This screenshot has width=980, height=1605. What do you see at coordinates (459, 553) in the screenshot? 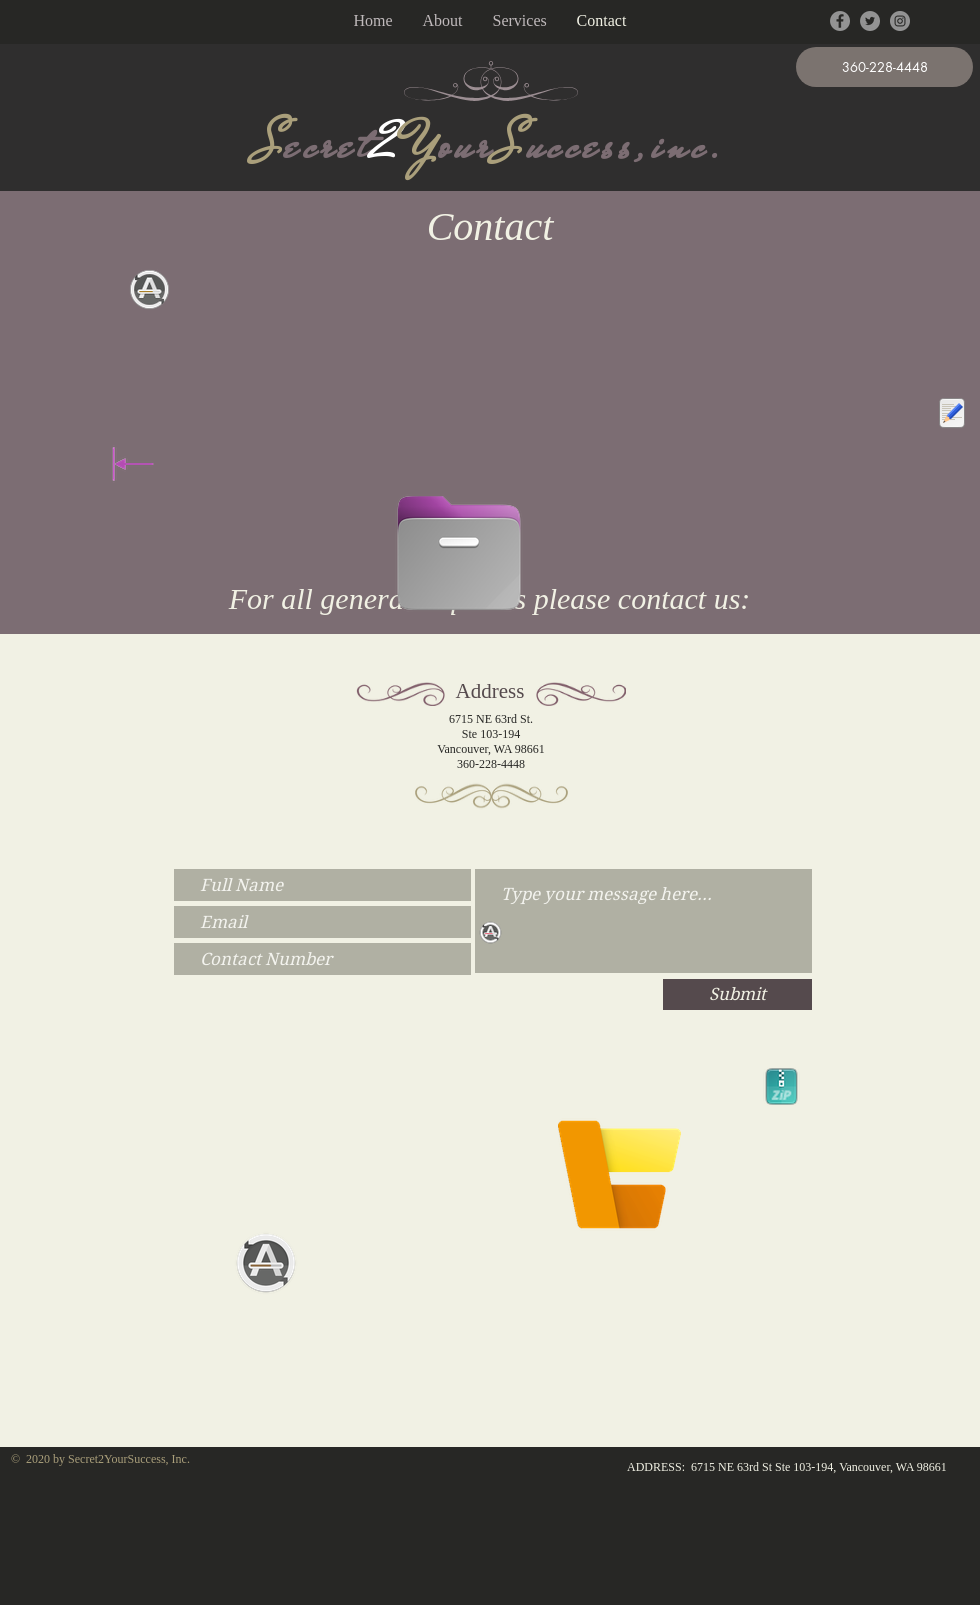
I see `open the file manager application` at bounding box center [459, 553].